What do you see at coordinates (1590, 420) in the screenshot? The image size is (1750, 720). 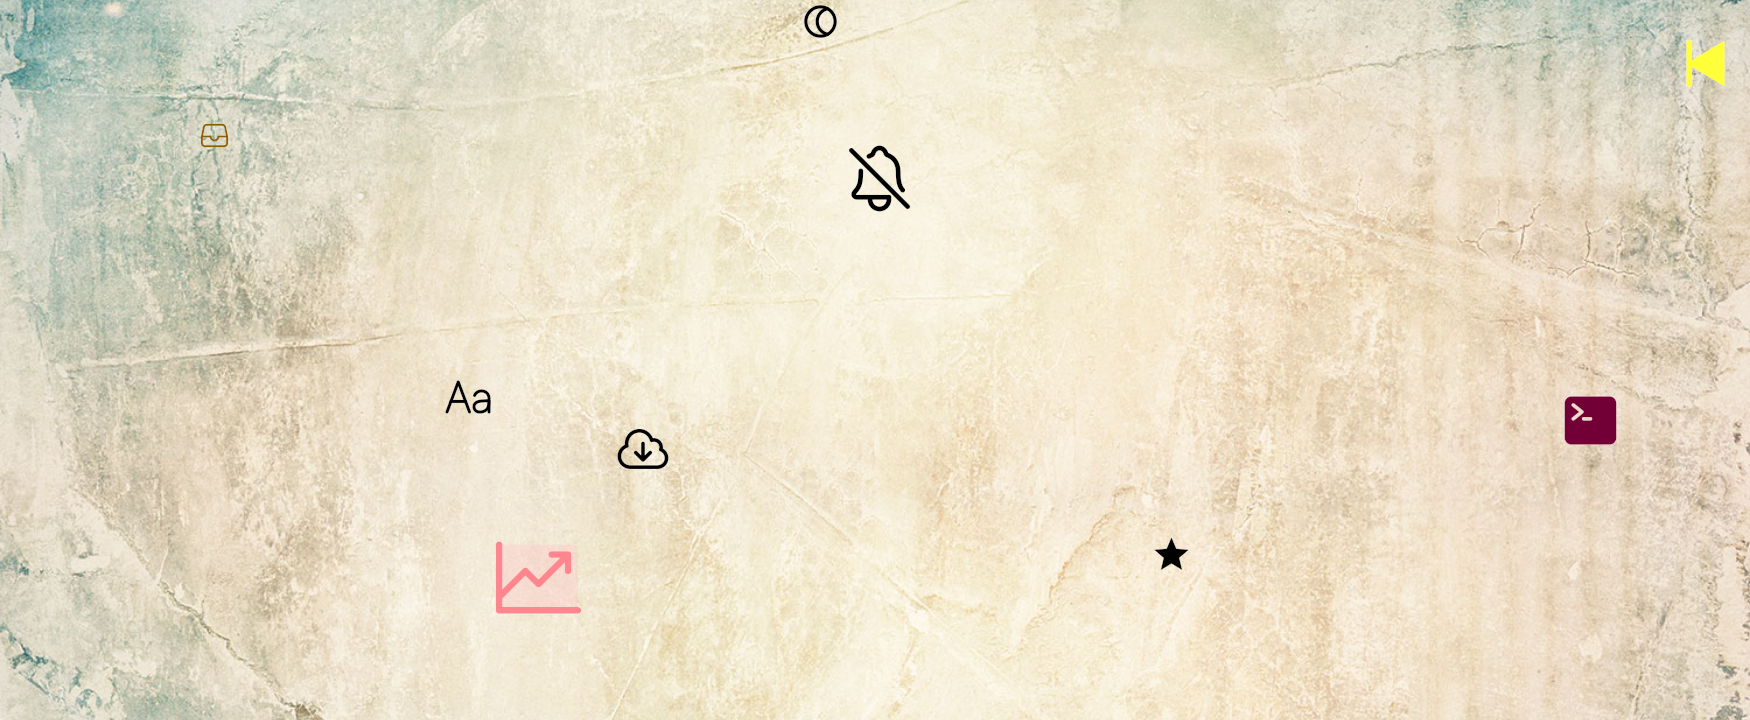 I see `open terminal or command line interface` at bounding box center [1590, 420].